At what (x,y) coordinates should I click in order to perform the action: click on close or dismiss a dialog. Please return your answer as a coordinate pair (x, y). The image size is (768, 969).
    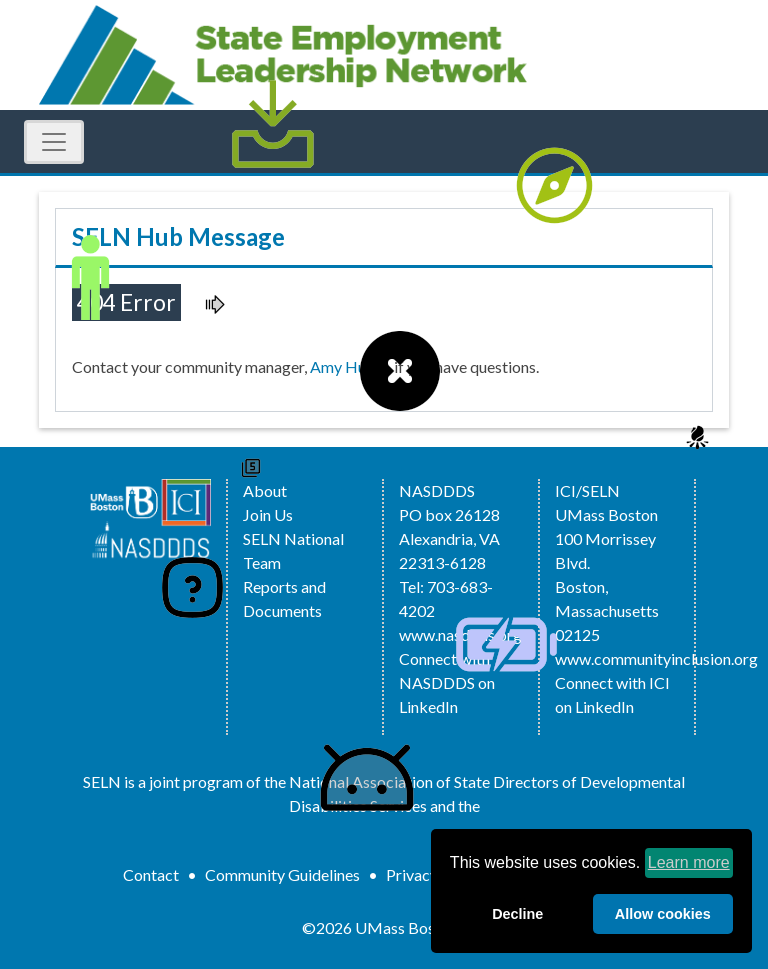
    Looking at the image, I should click on (400, 371).